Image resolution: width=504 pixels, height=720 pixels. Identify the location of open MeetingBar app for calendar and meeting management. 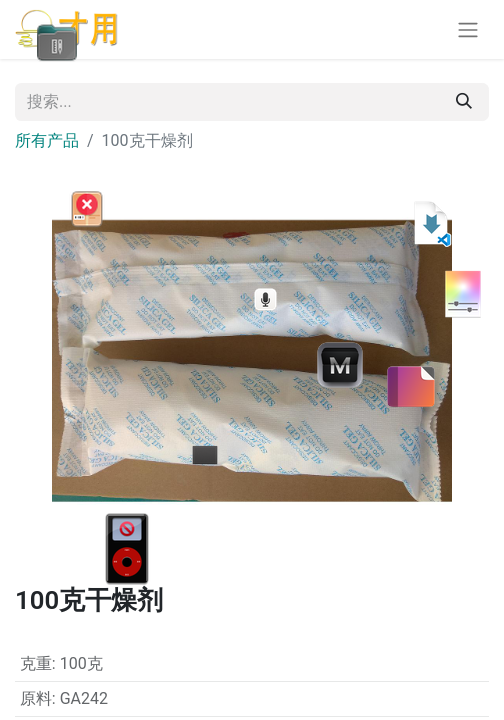
(340, 365).